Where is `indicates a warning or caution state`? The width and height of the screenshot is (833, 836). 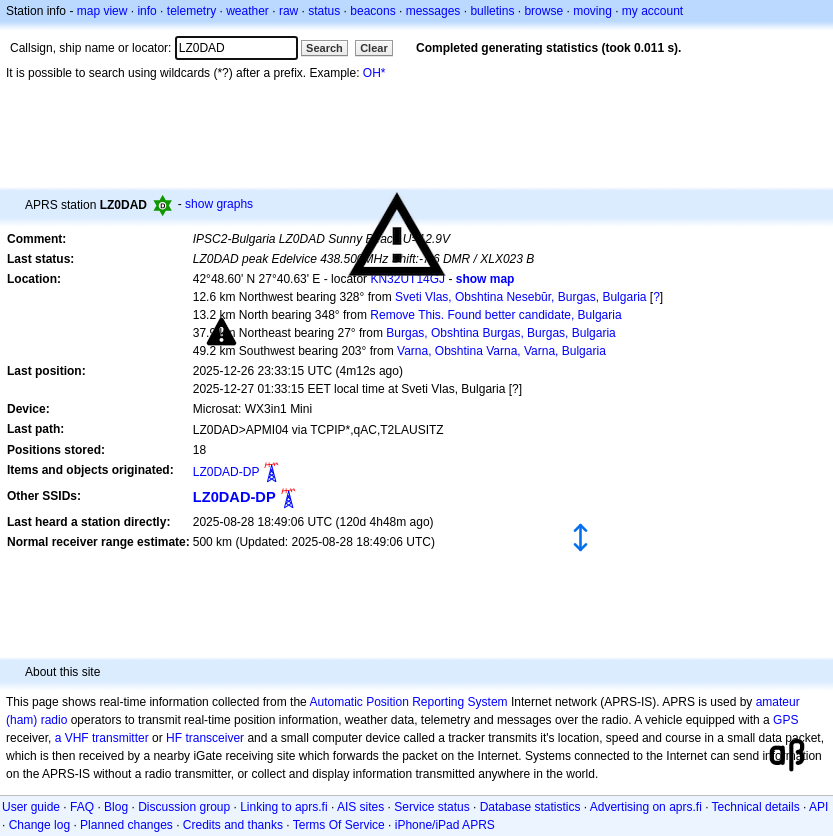
indicates a warning or caution state is located at coordinates (221, 332).